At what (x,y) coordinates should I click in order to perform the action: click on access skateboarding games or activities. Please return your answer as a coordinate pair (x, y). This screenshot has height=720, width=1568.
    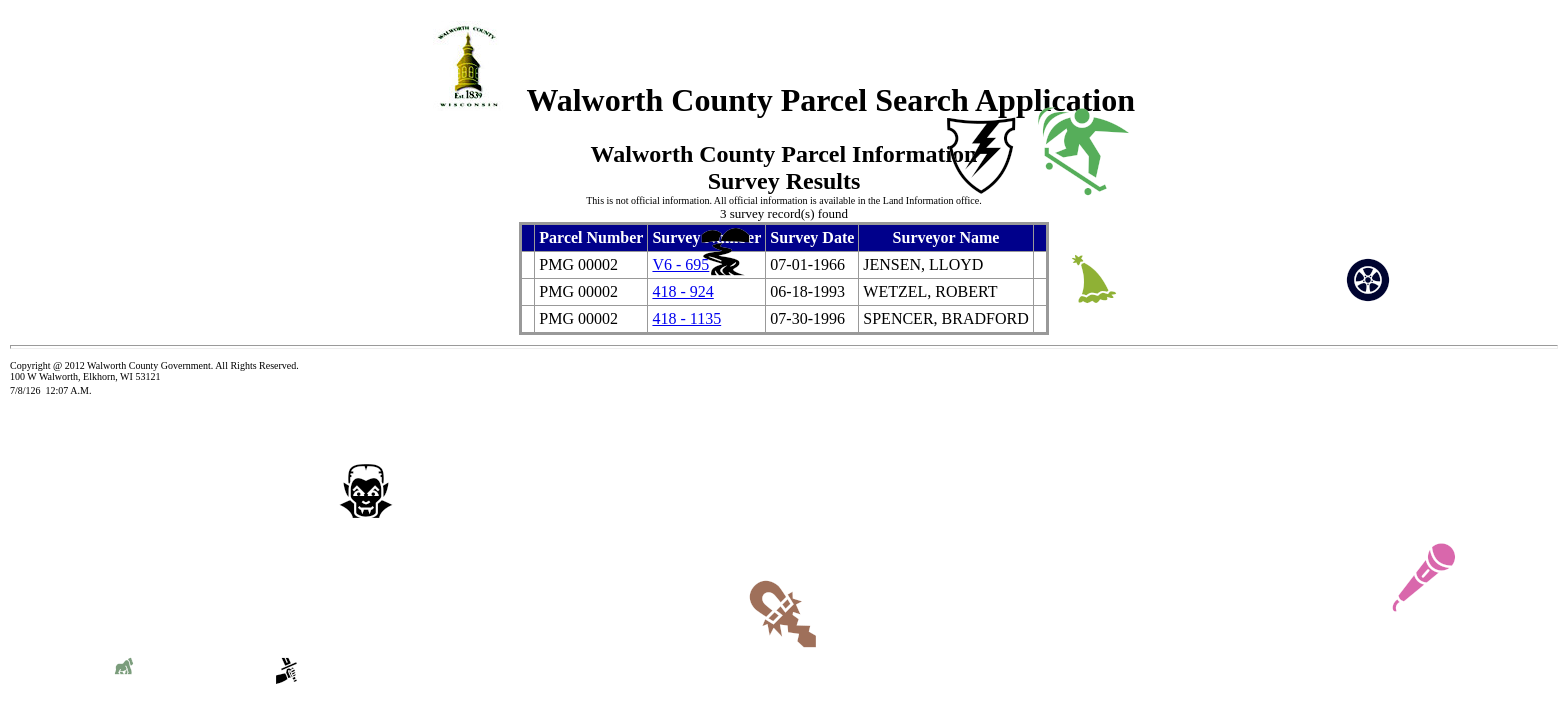
    Looking at the image, I should click on (1084, 152).